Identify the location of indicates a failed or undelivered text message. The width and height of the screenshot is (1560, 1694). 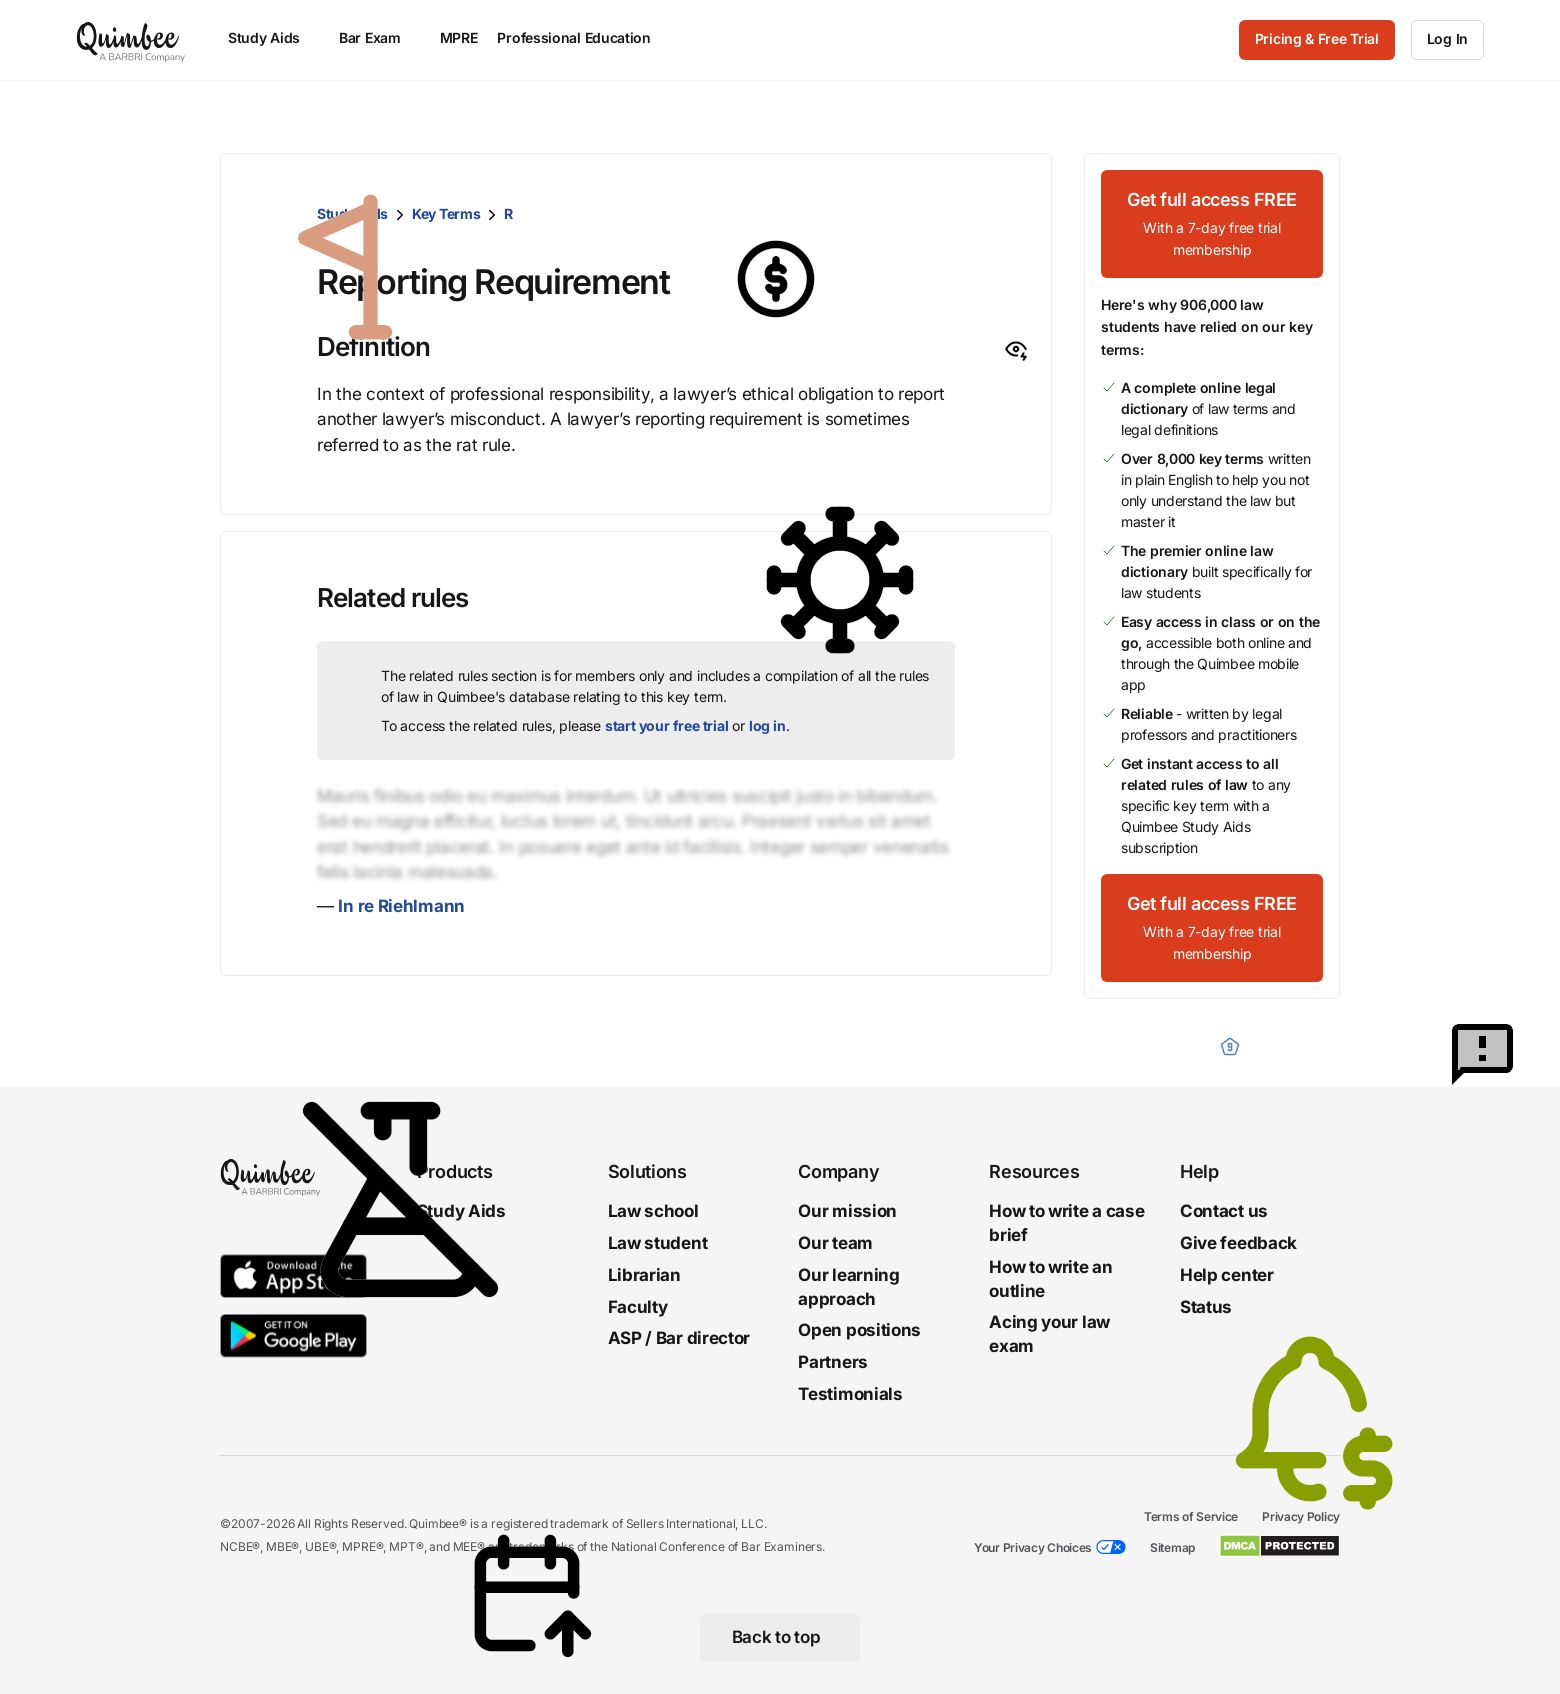
(1482, 1054).